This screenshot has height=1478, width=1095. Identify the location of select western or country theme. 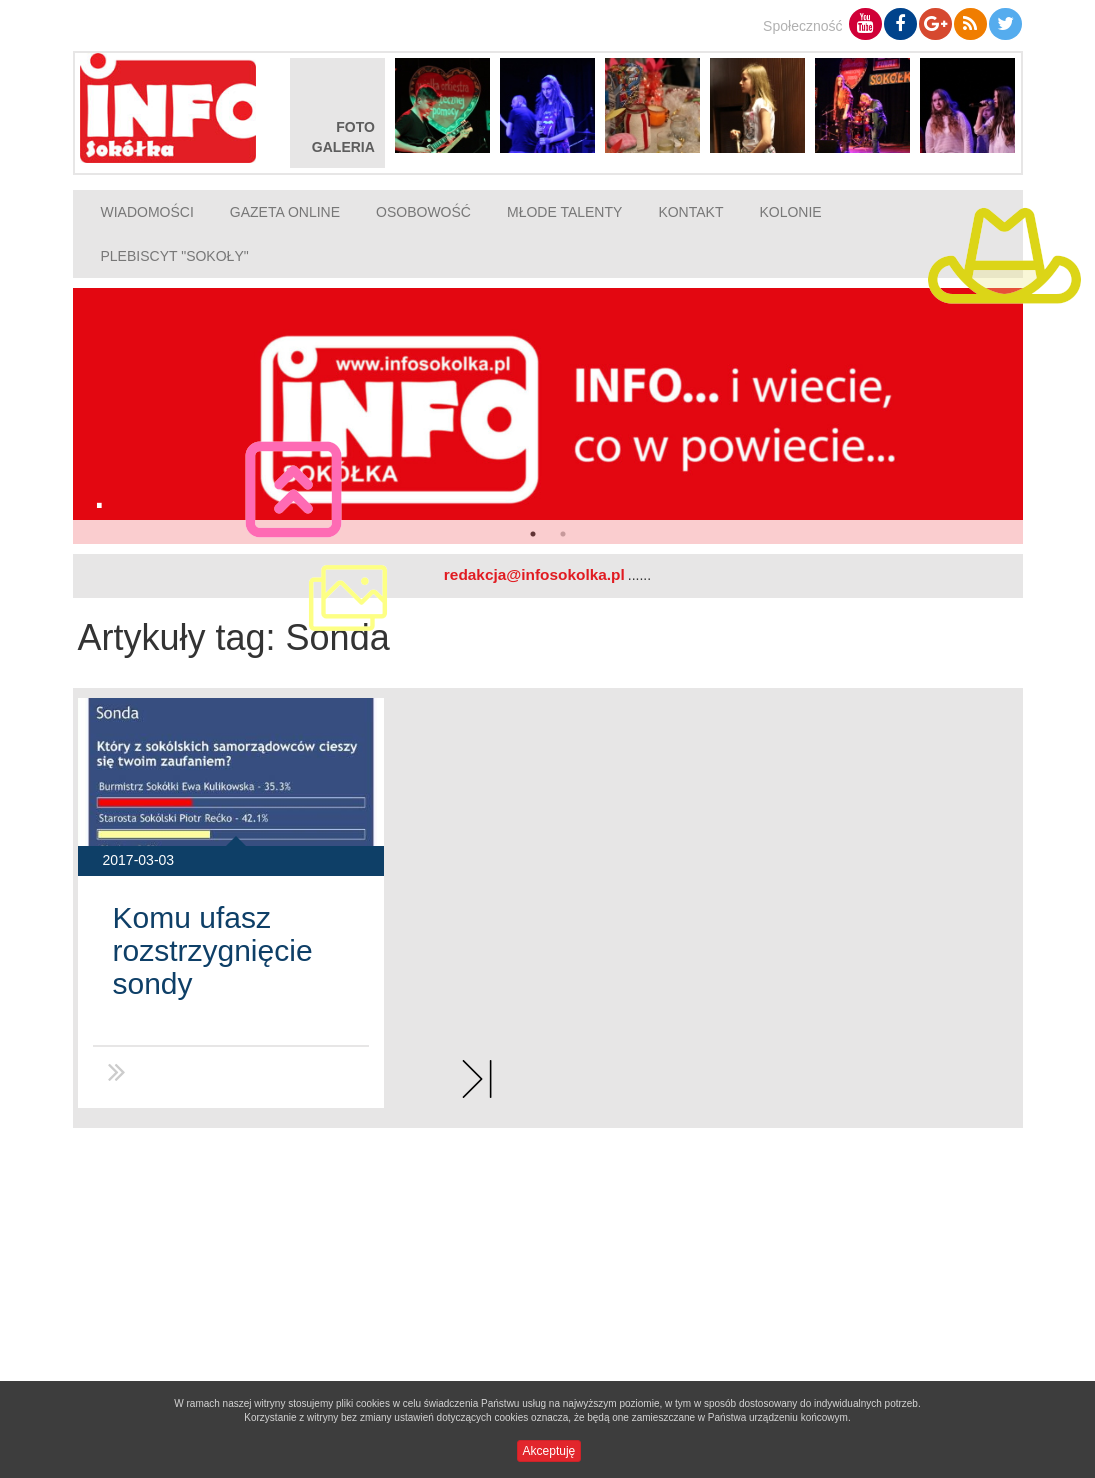
(1004, 260).